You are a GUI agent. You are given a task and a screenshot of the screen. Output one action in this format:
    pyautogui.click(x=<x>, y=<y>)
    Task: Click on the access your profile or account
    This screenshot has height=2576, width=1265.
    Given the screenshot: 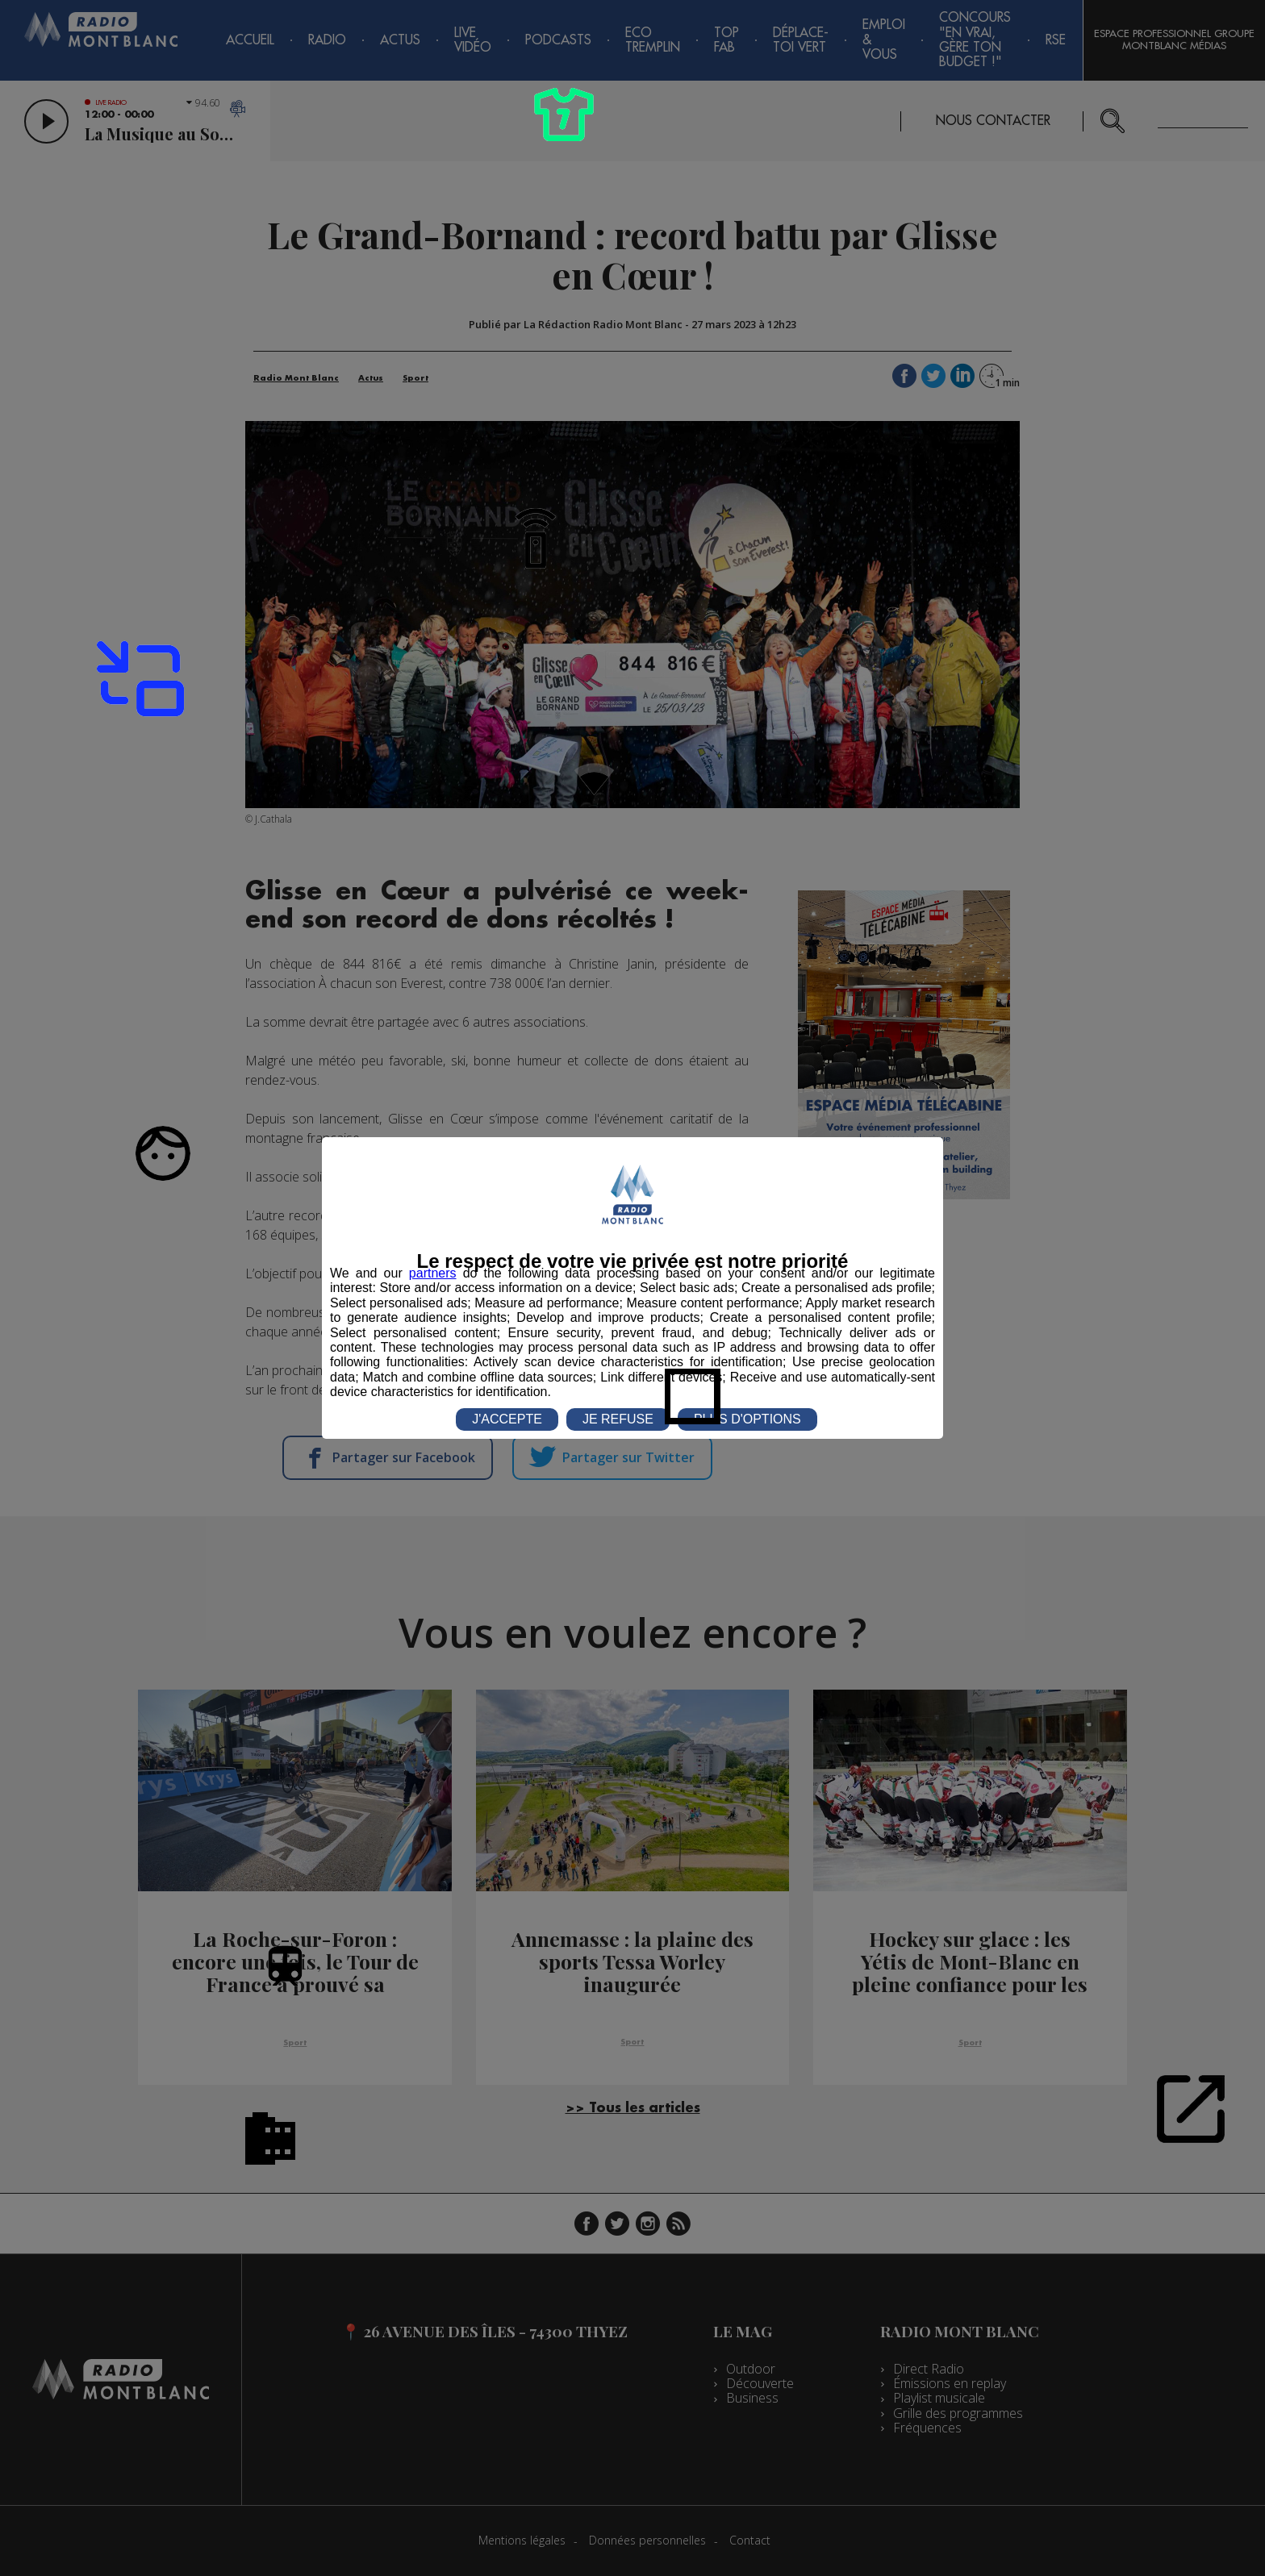 What is the action you would take?
    pyautogui.click(x=163, y=1153)
    